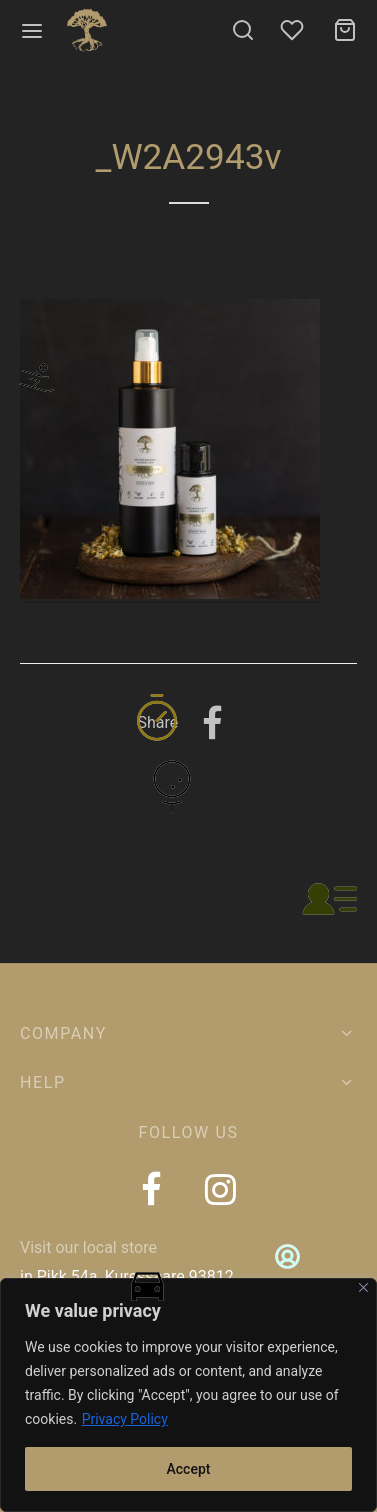 Image resolution: width=377 pixels, height=1512 pixels. Describe the element at coordinates (36, 378) in the screenshot. I see `access ski resort or winter sports information` at that location.